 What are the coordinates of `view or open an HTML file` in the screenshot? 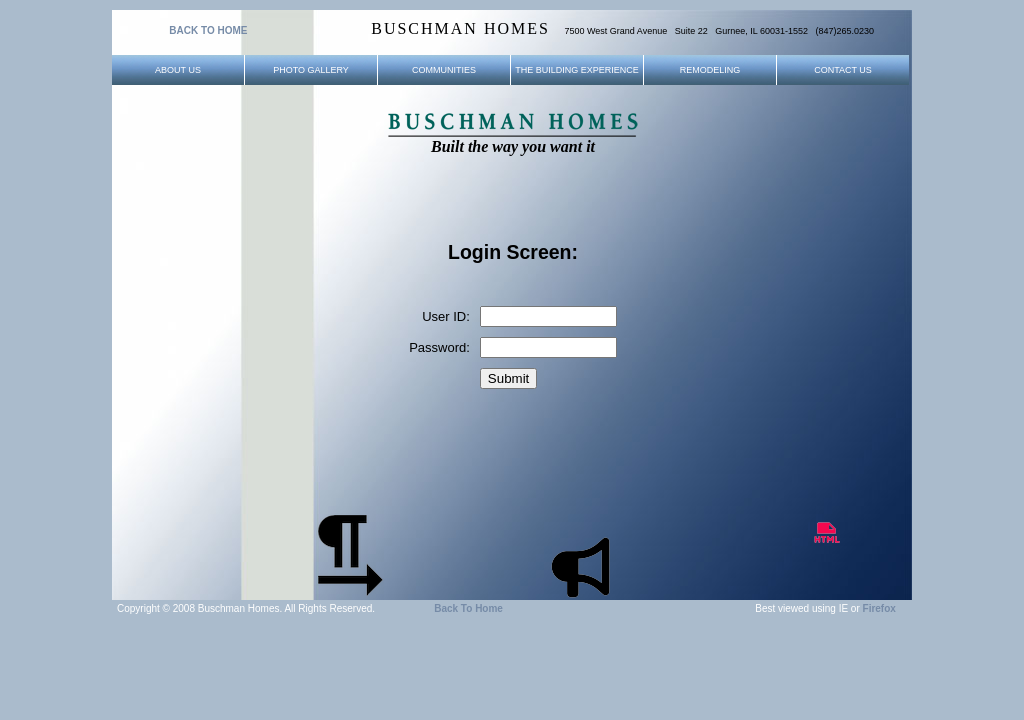 It's located at (826, 533).